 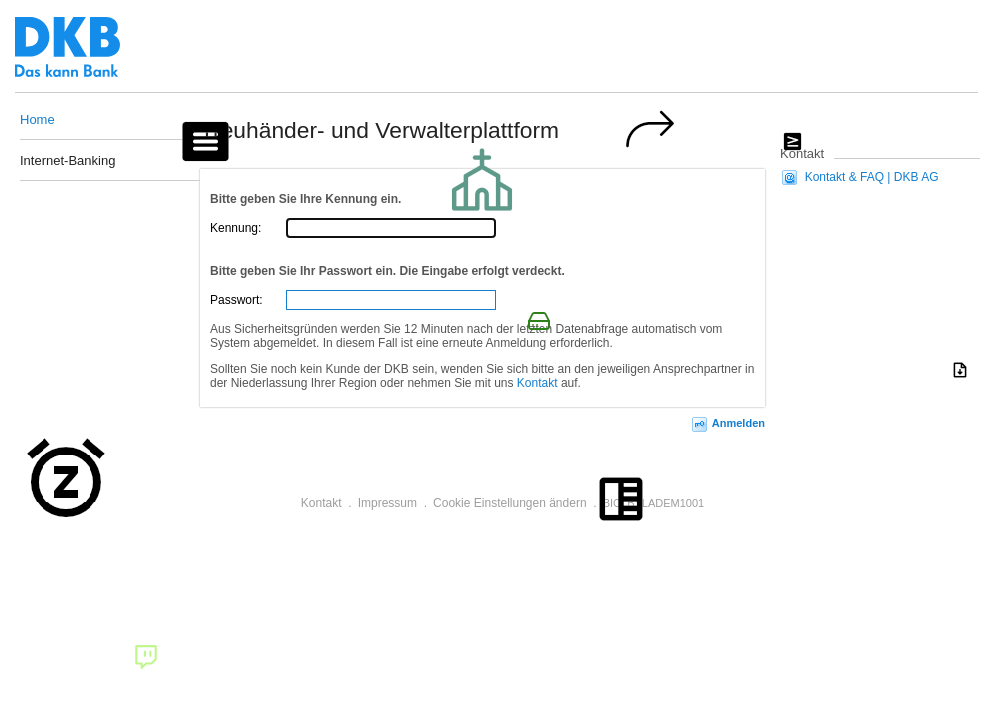 What do you see at coordinates (66, 478) in the screenshot?
I see `snooze an alarm or reminder` at bounding box center [66, 478].